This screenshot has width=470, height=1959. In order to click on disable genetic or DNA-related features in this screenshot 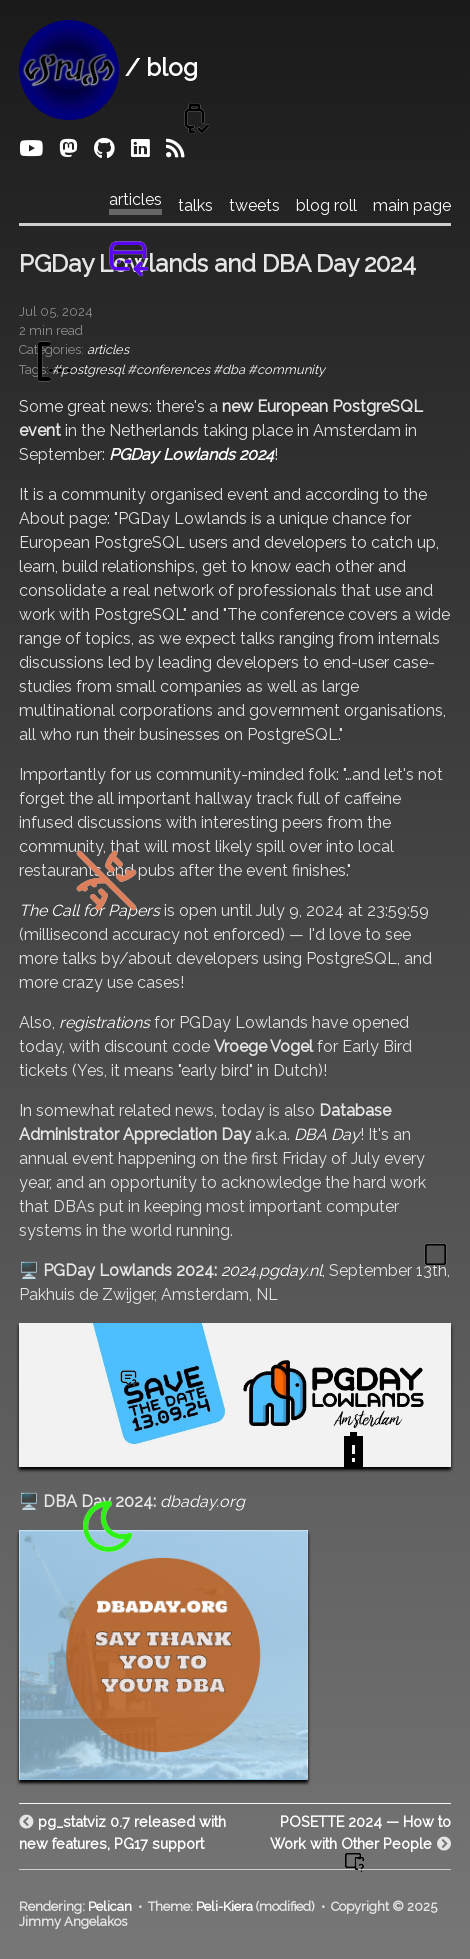, I will do `click(106, 880)`.